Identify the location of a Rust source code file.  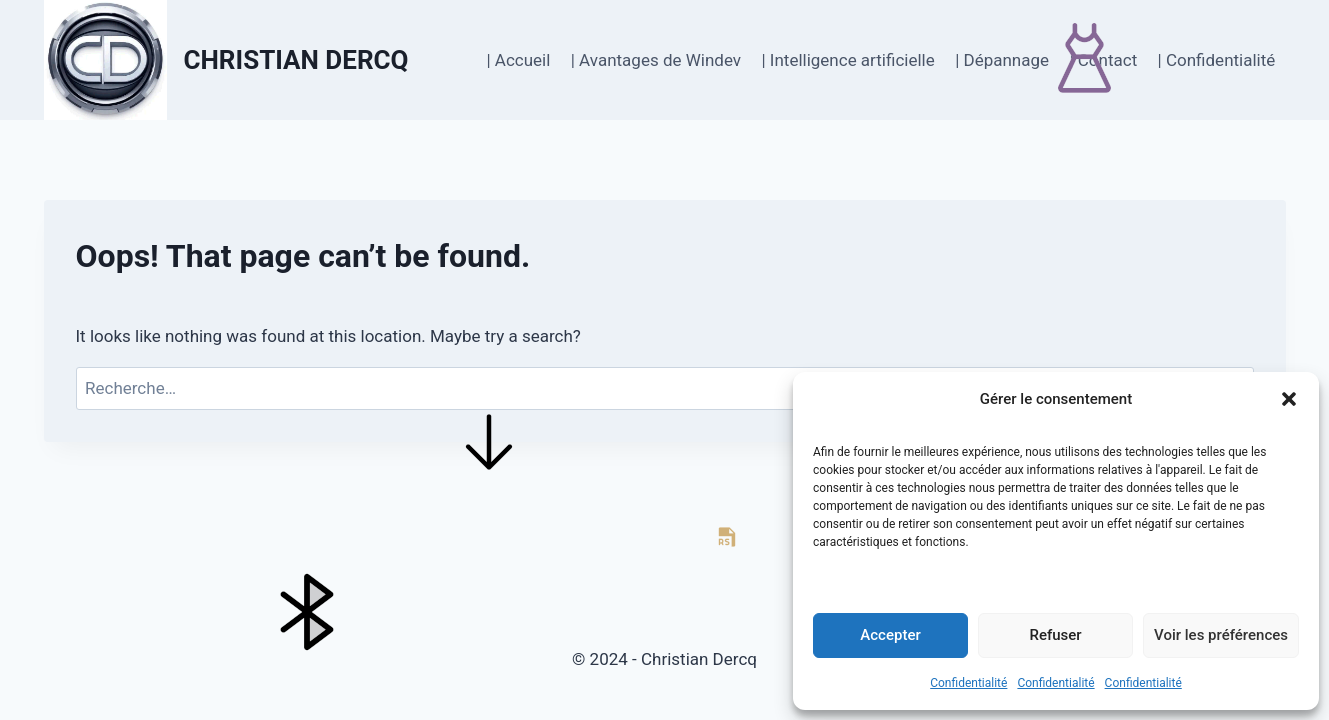
(727, 537).